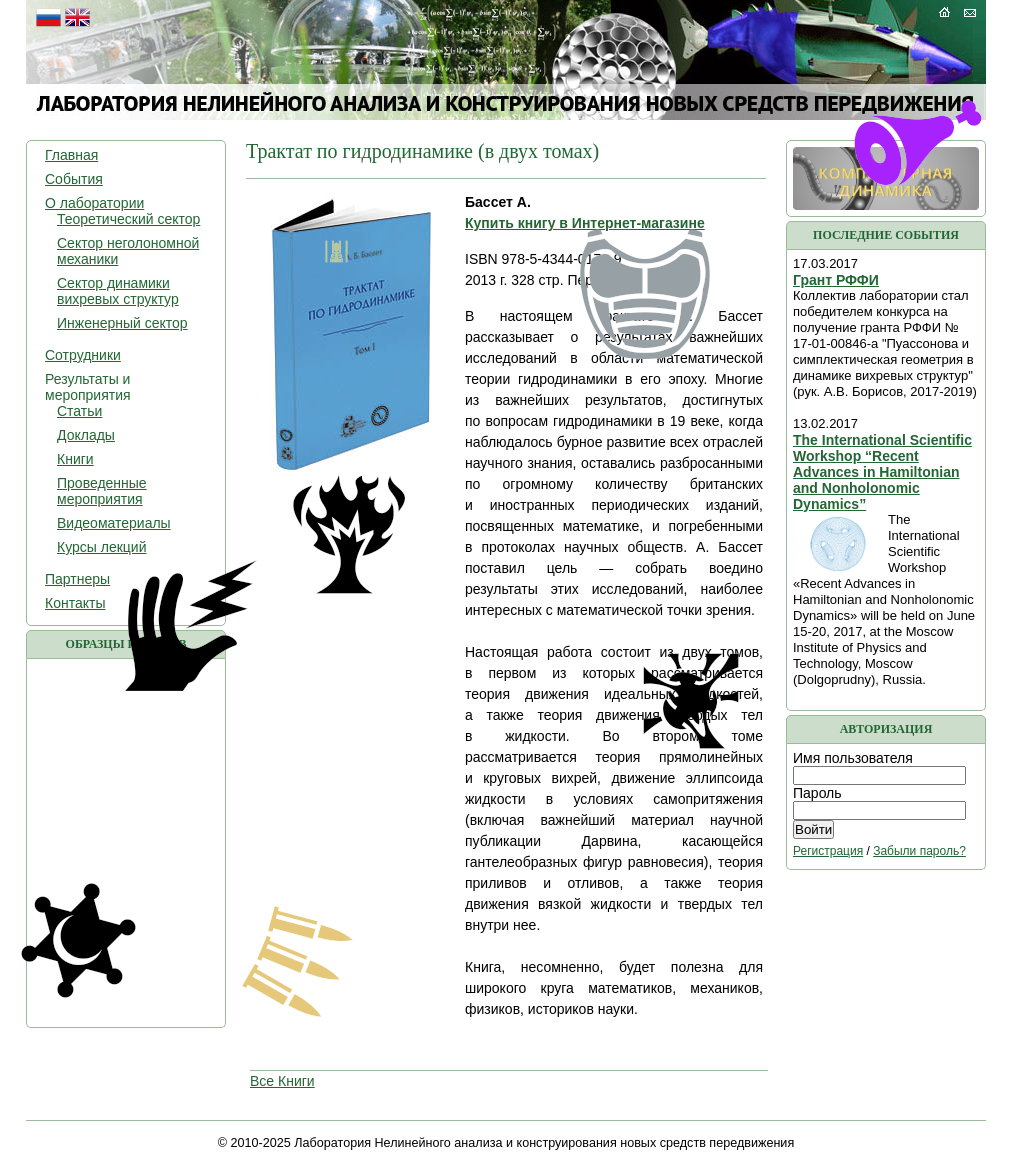 The image size is (1012, 1167). Describe the element at coordinates (645, 292) in the screenshot. I see `select saiyan armor or battle suit equipment` at that location.